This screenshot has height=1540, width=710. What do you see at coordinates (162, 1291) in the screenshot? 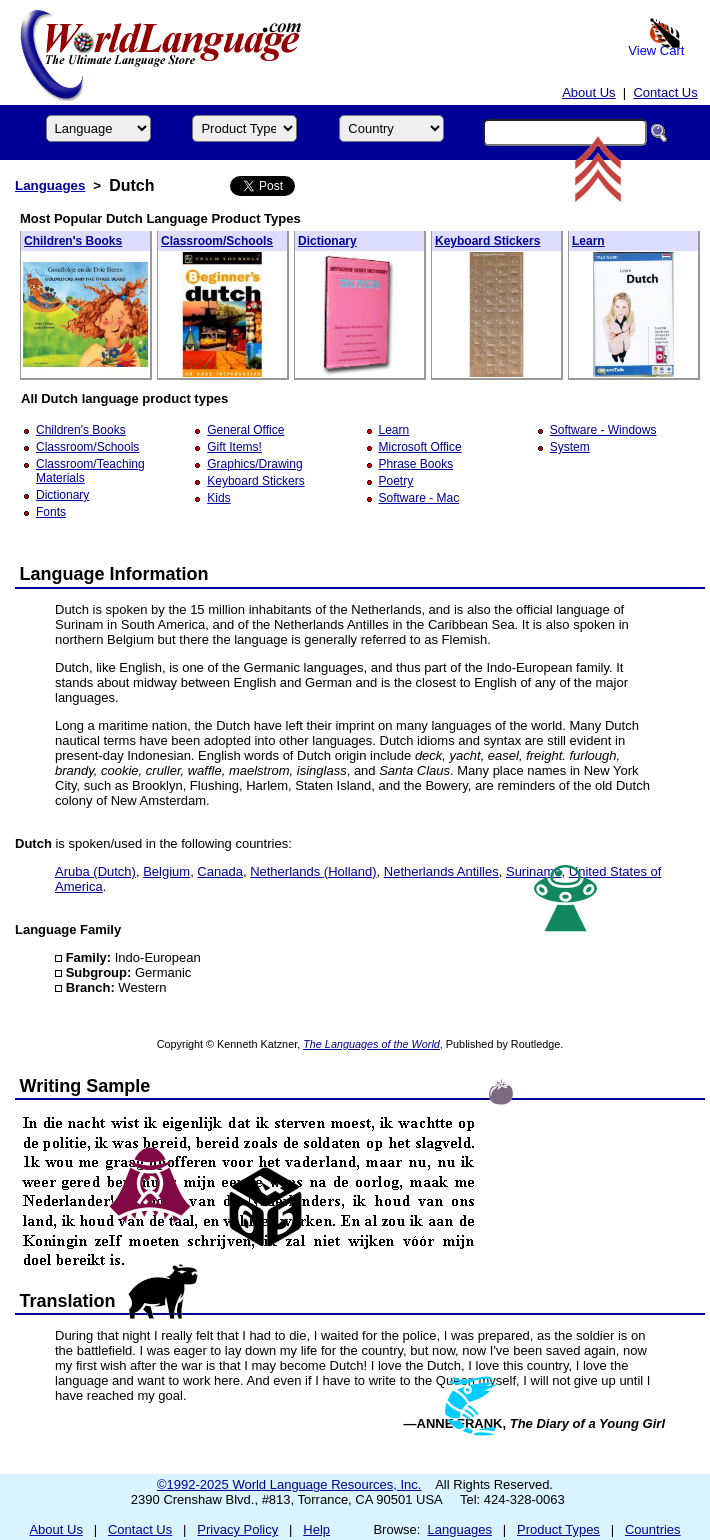
I see `capybara character or avatar selection` at bounding box center [162, 1291].